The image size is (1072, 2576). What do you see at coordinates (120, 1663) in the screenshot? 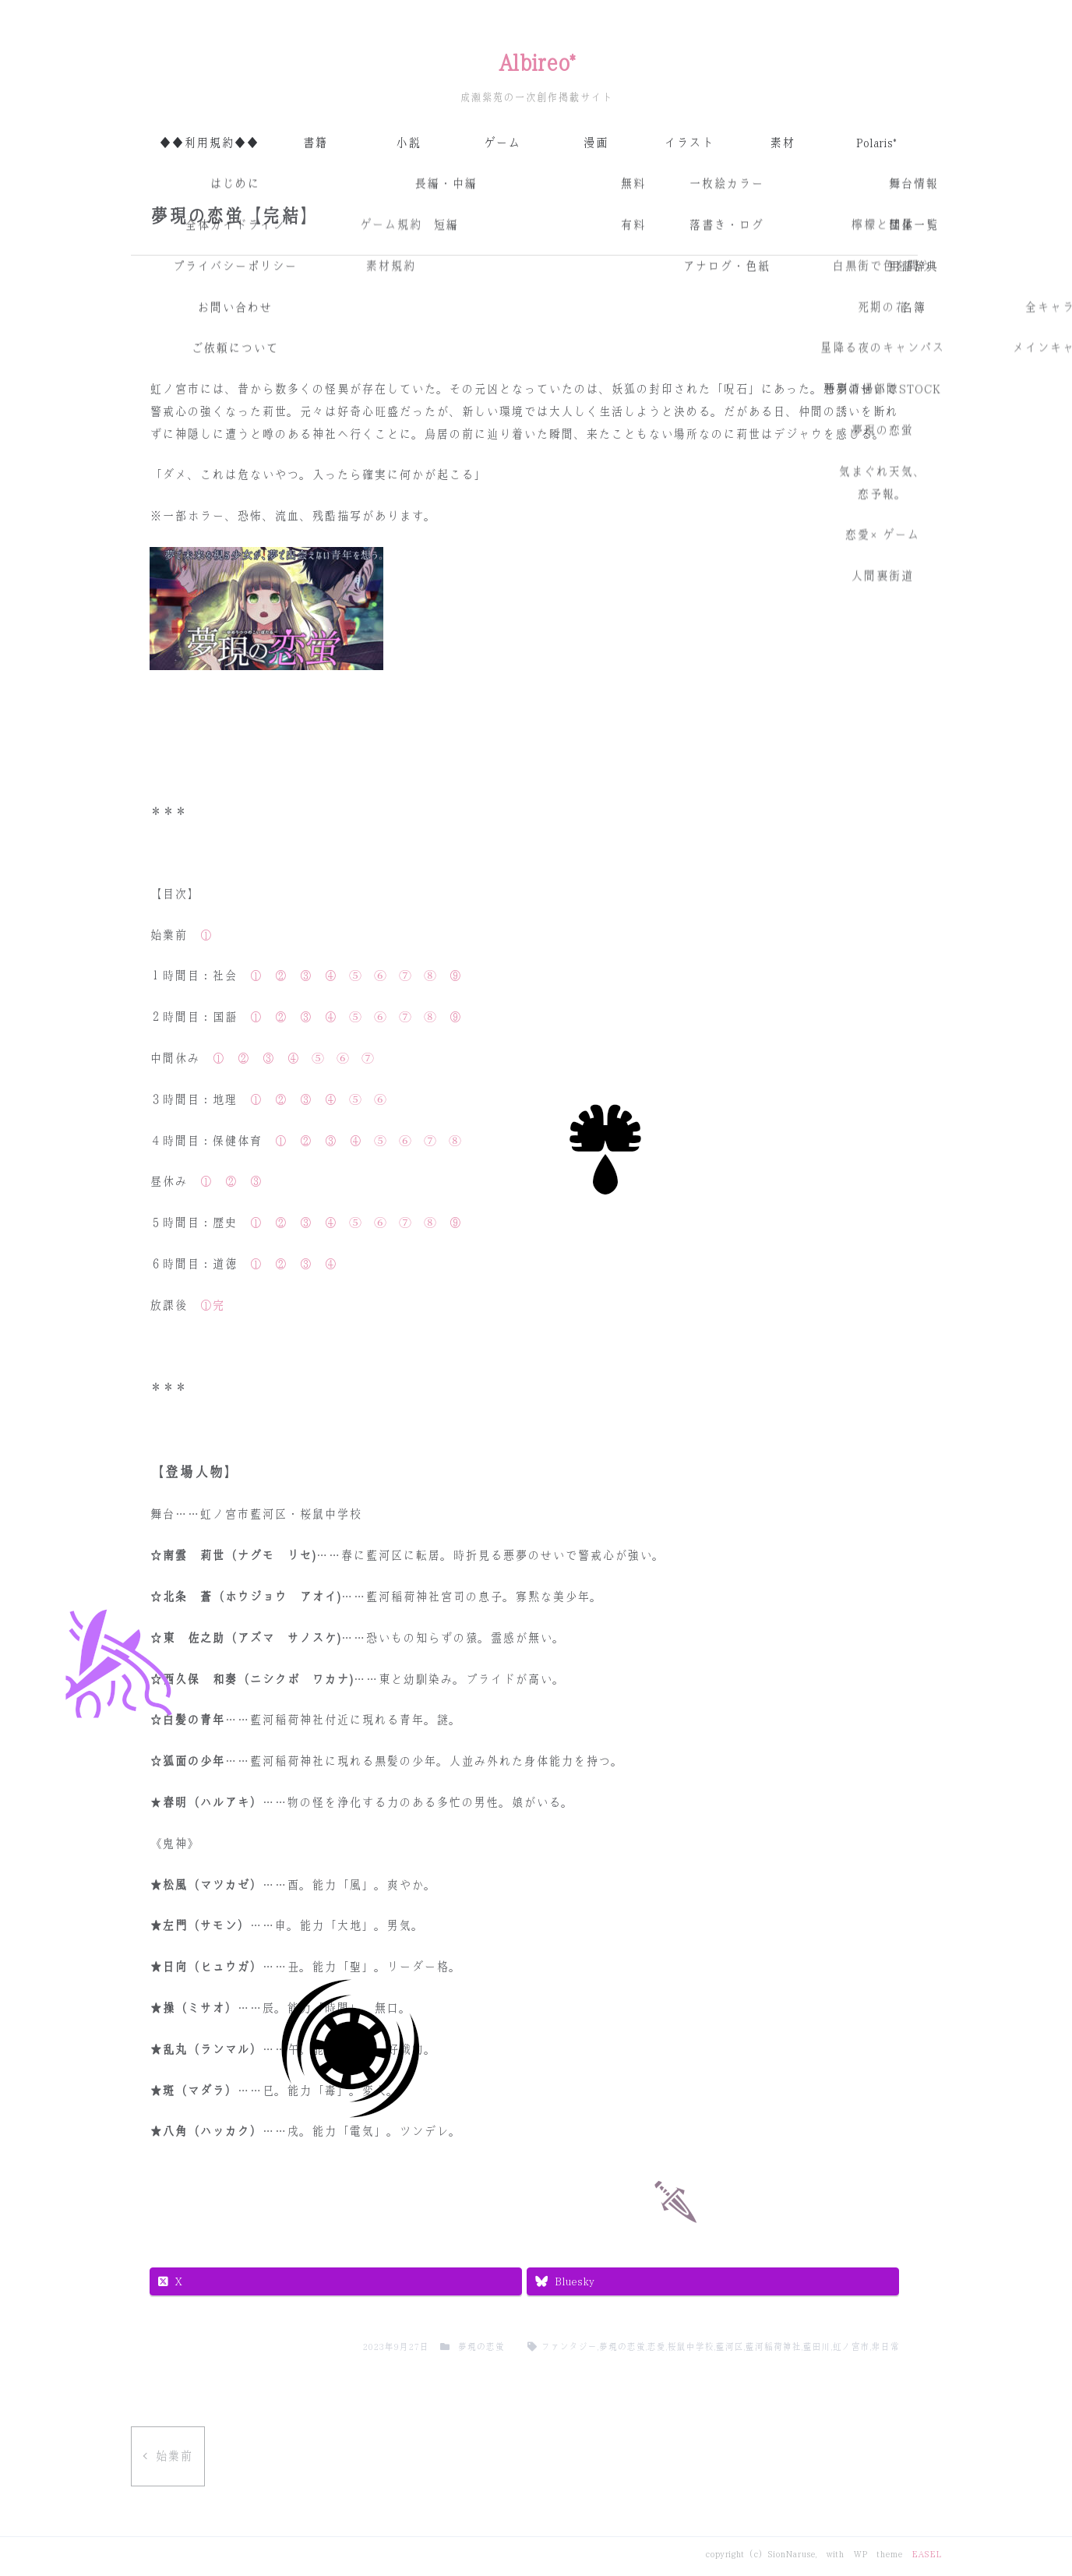
I see `cut or trim hair` at bounding box center [120, 1663].